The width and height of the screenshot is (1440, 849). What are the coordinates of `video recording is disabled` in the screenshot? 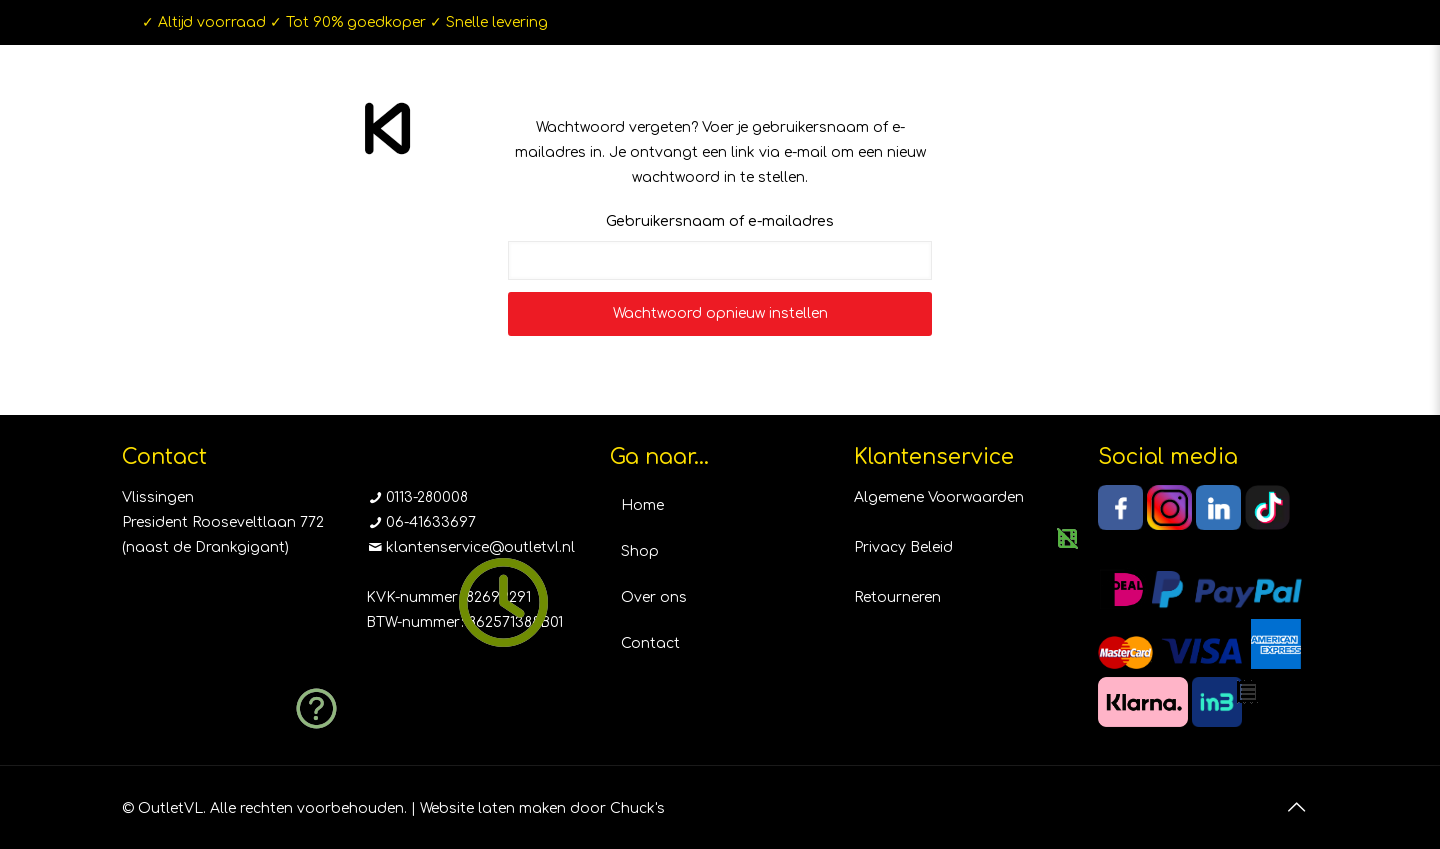 It's located at (1067, 538).